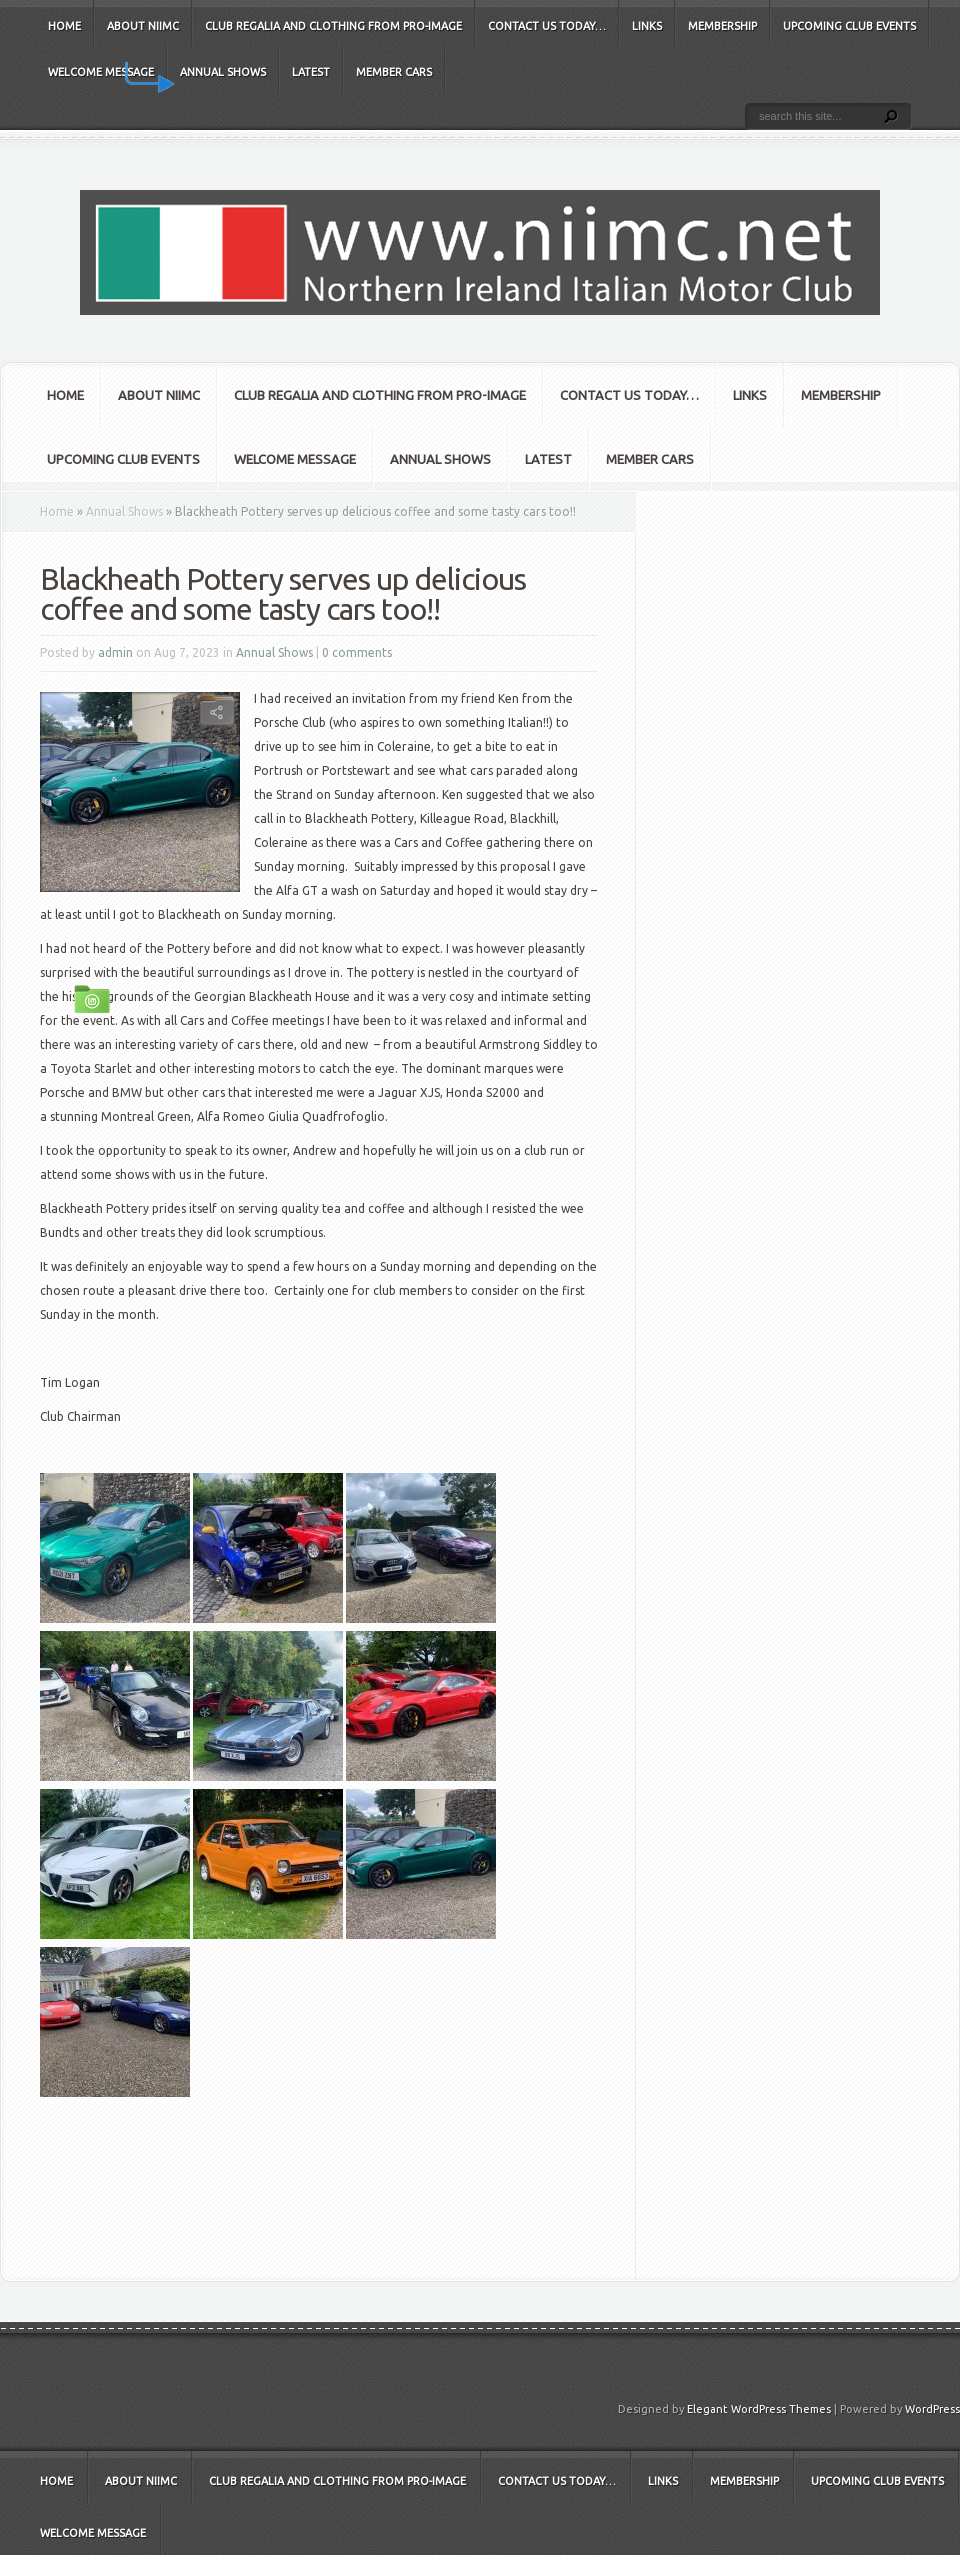  What do you see at coordinates (217, 709) in the screenshot?
I see `open your public shared folder` at bounding box center [217, 709].